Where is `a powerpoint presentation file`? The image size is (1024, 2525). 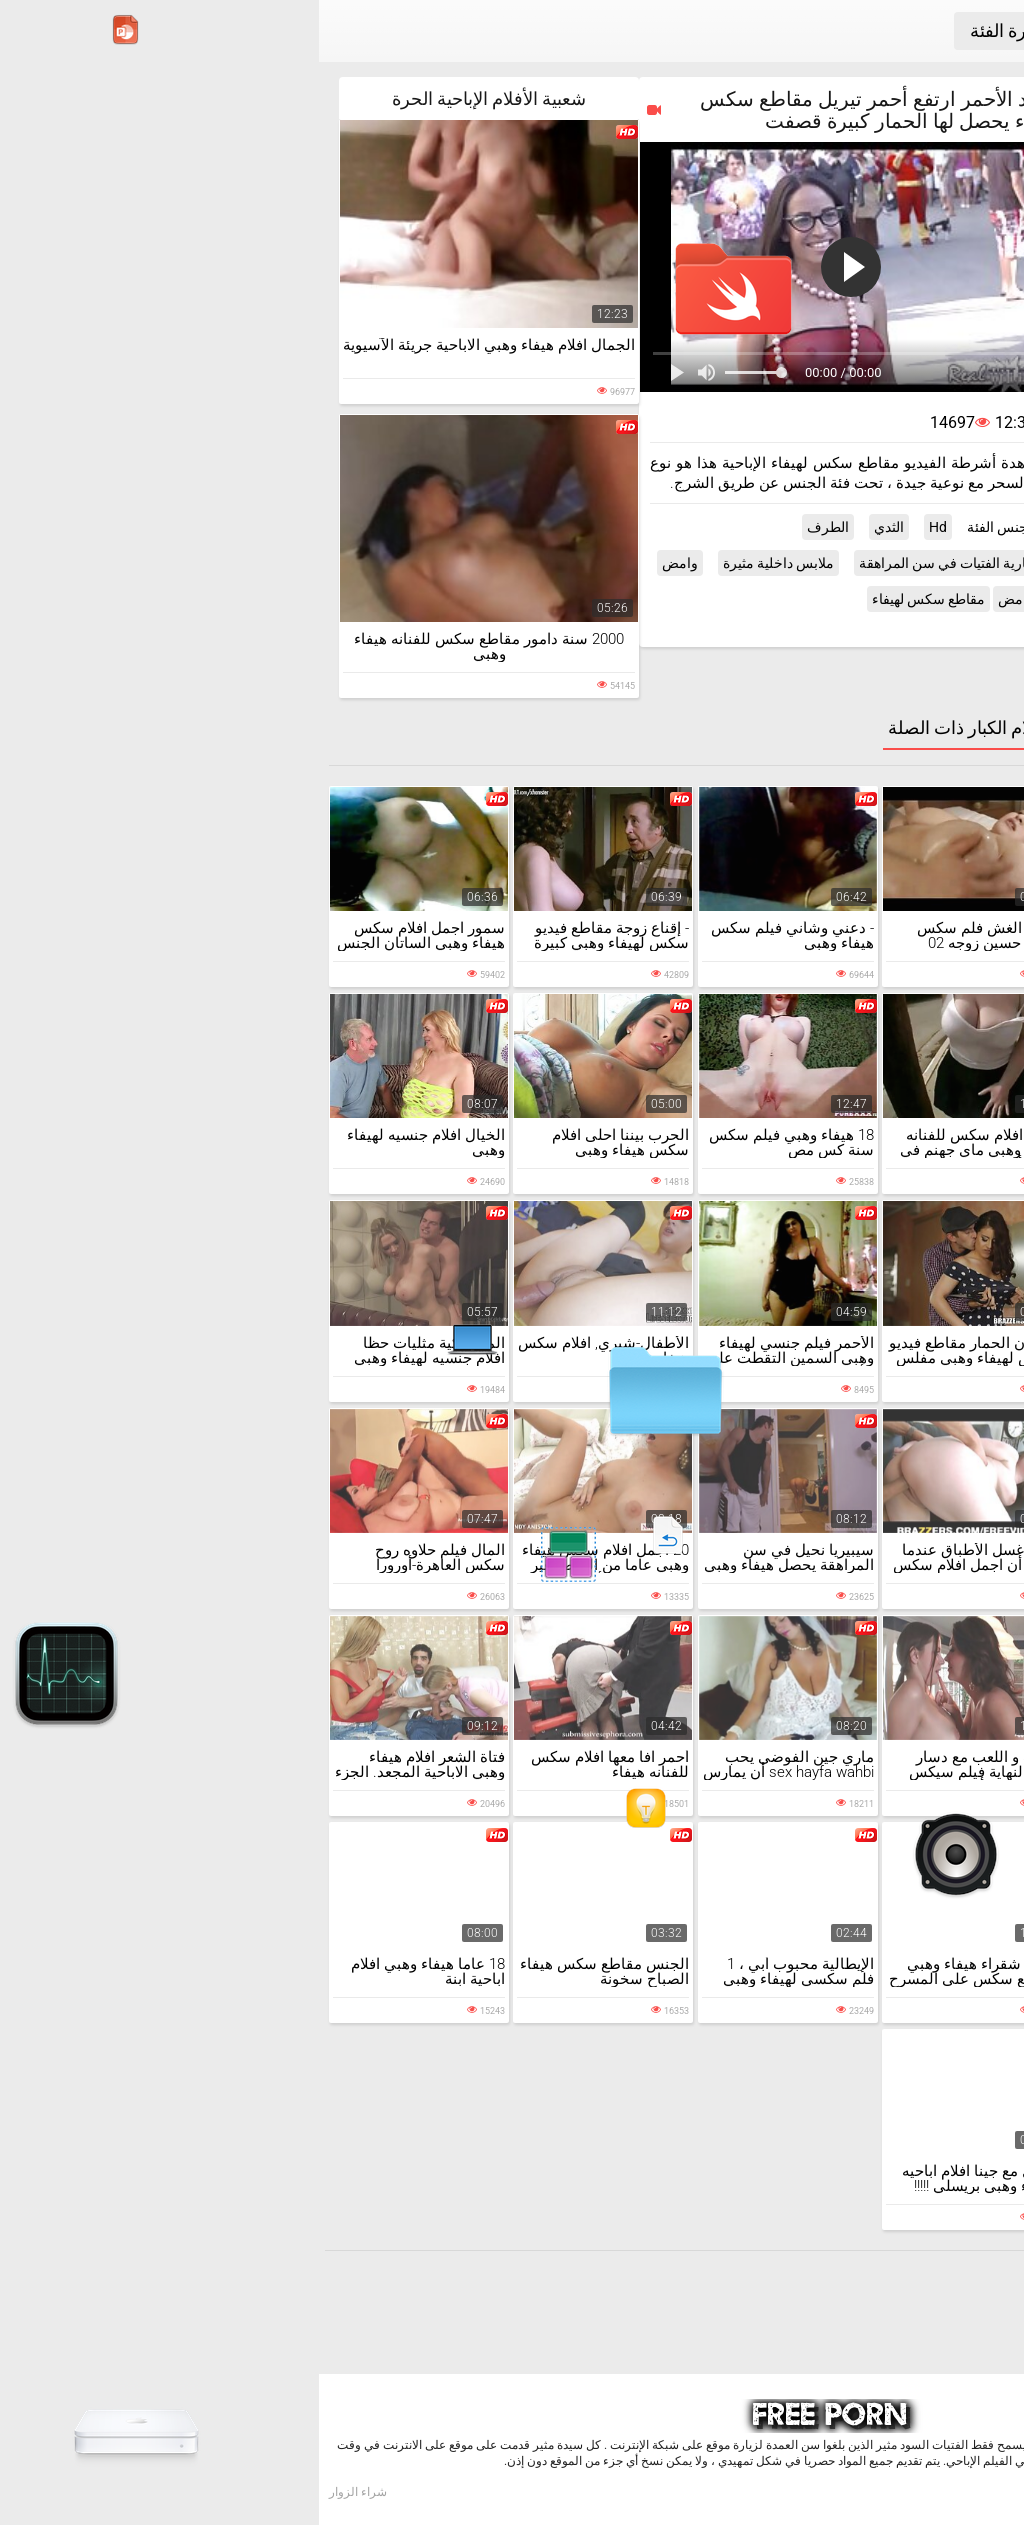 a powerpoint presentation file is located at coordinates (125, 29).